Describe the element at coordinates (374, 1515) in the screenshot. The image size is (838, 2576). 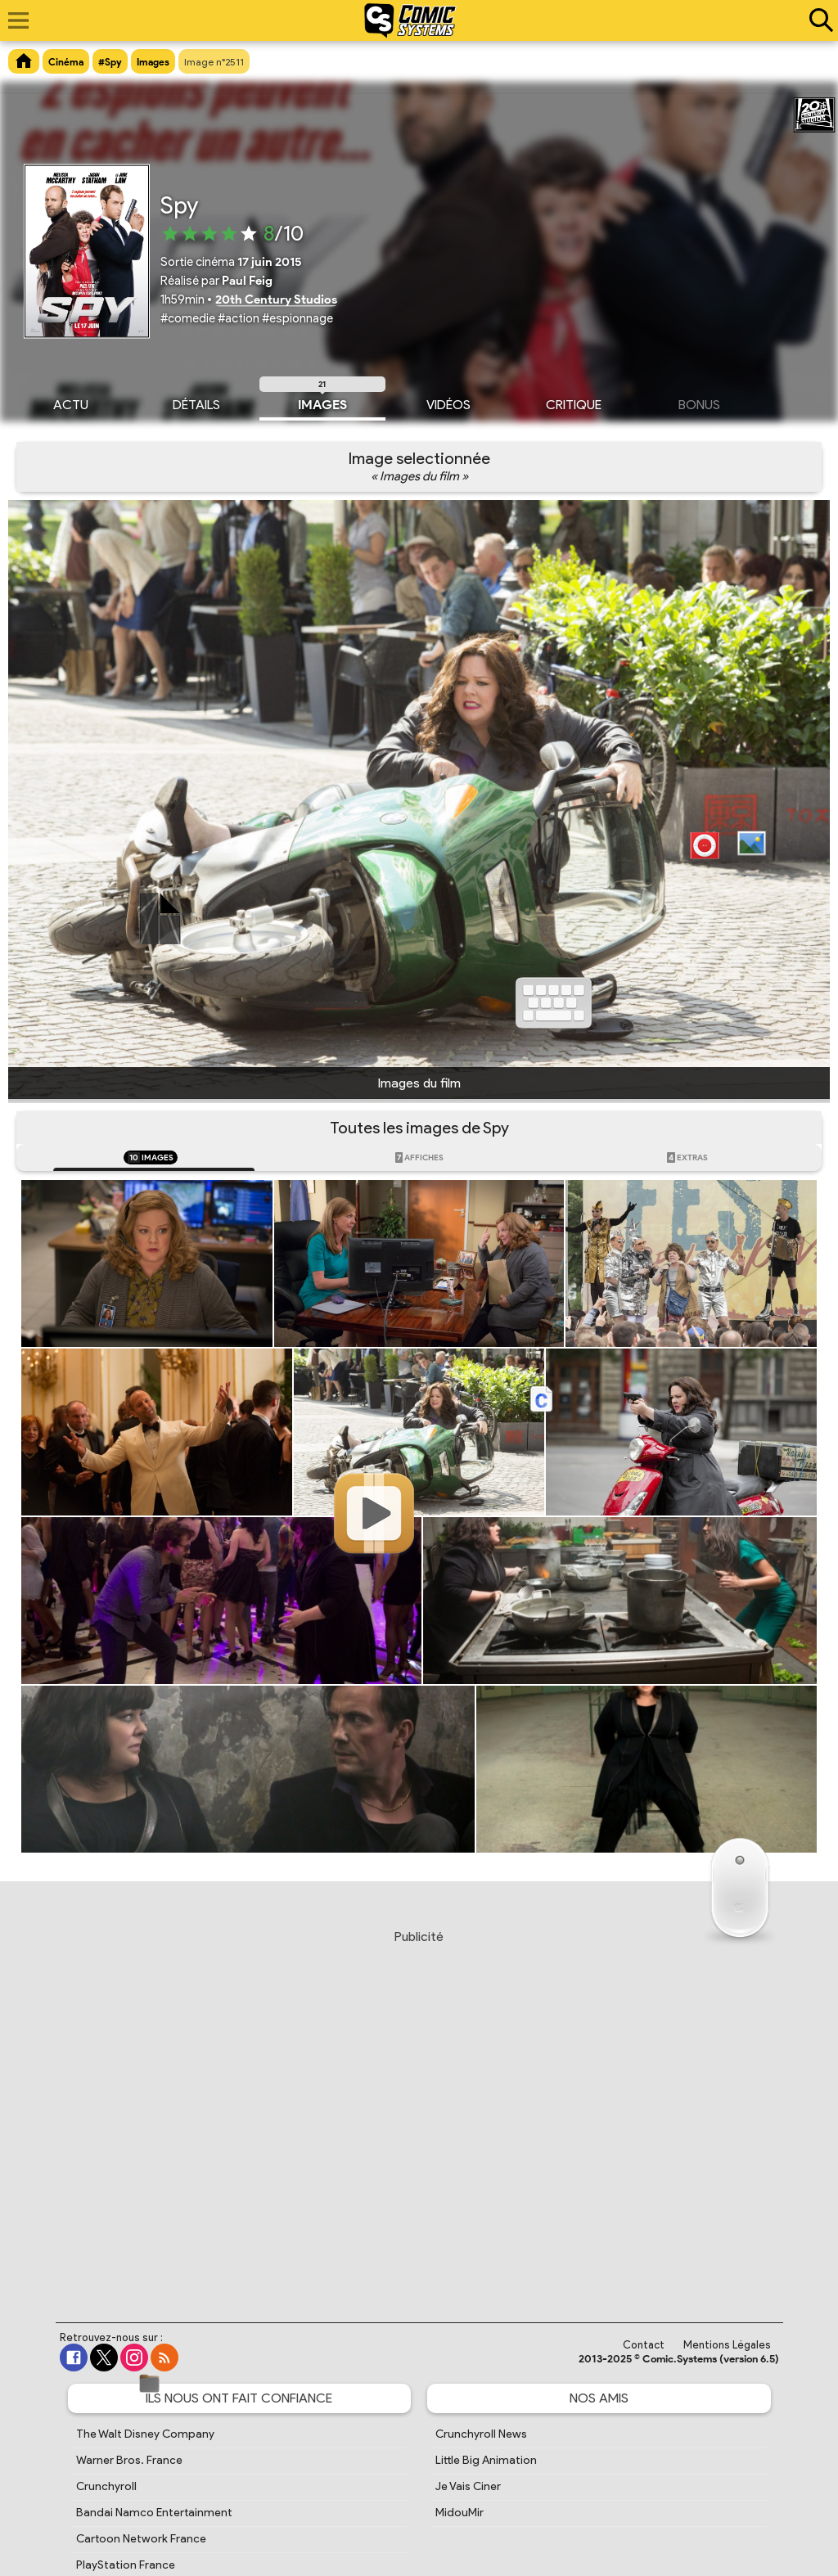
I see `system codec or media component file` at that location.